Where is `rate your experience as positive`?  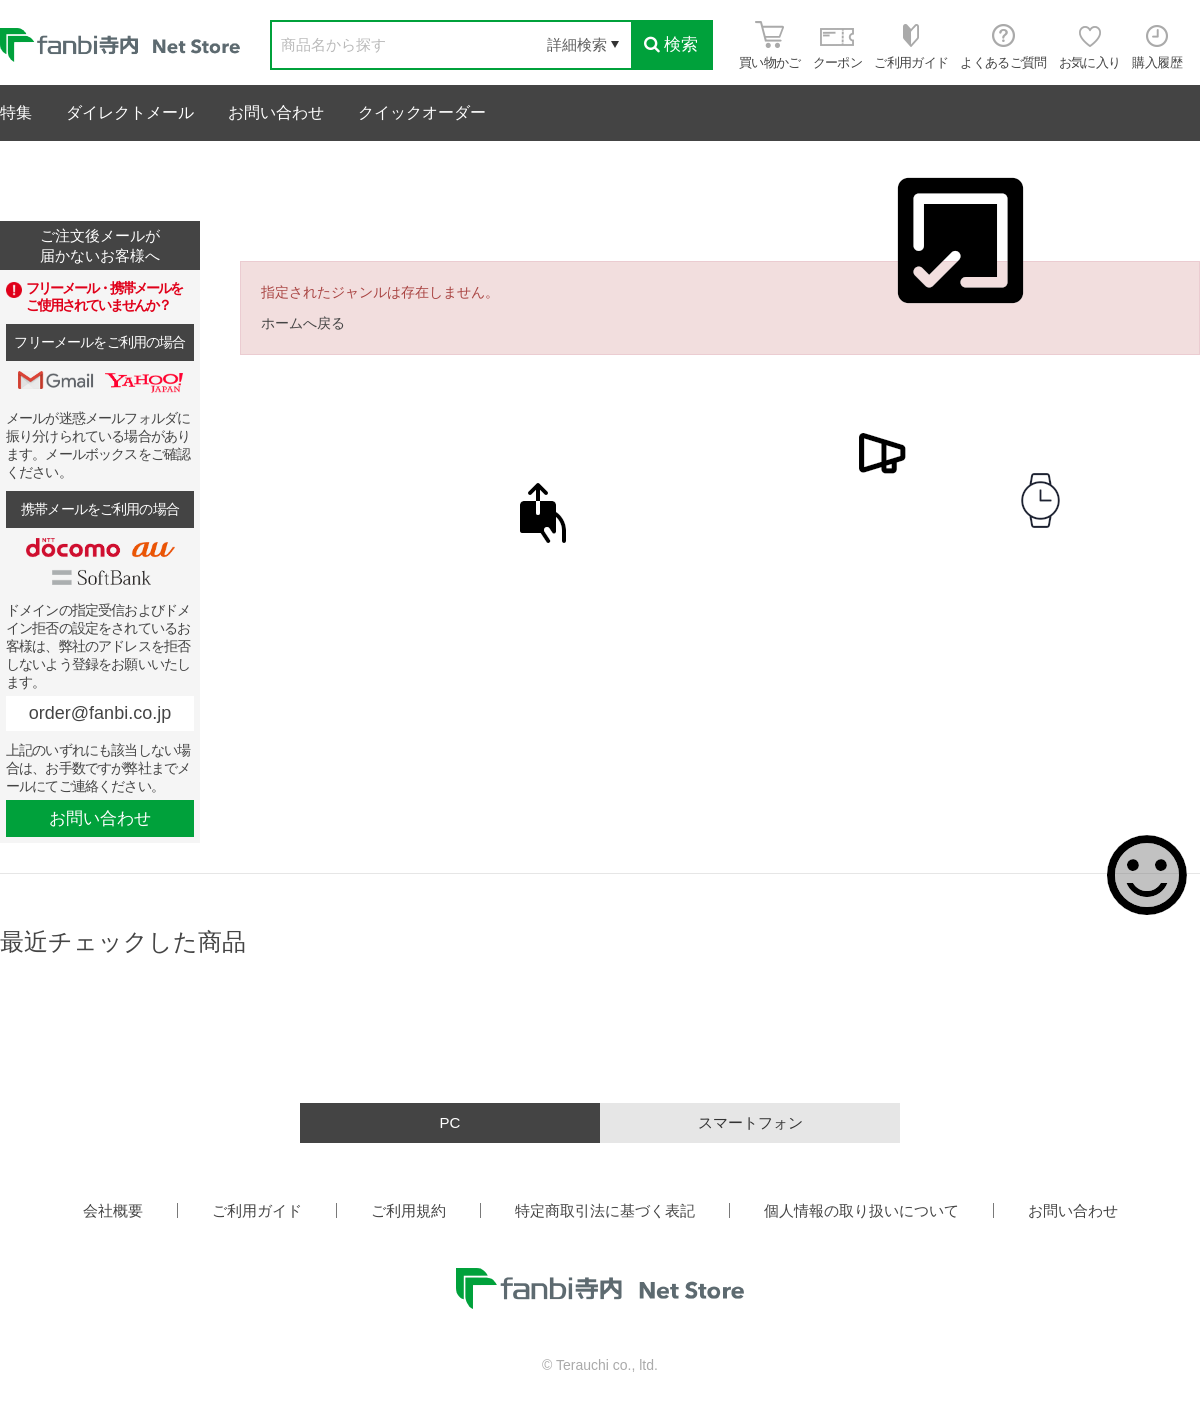
rate your experience as positive is located at coordinates (1147, 875).